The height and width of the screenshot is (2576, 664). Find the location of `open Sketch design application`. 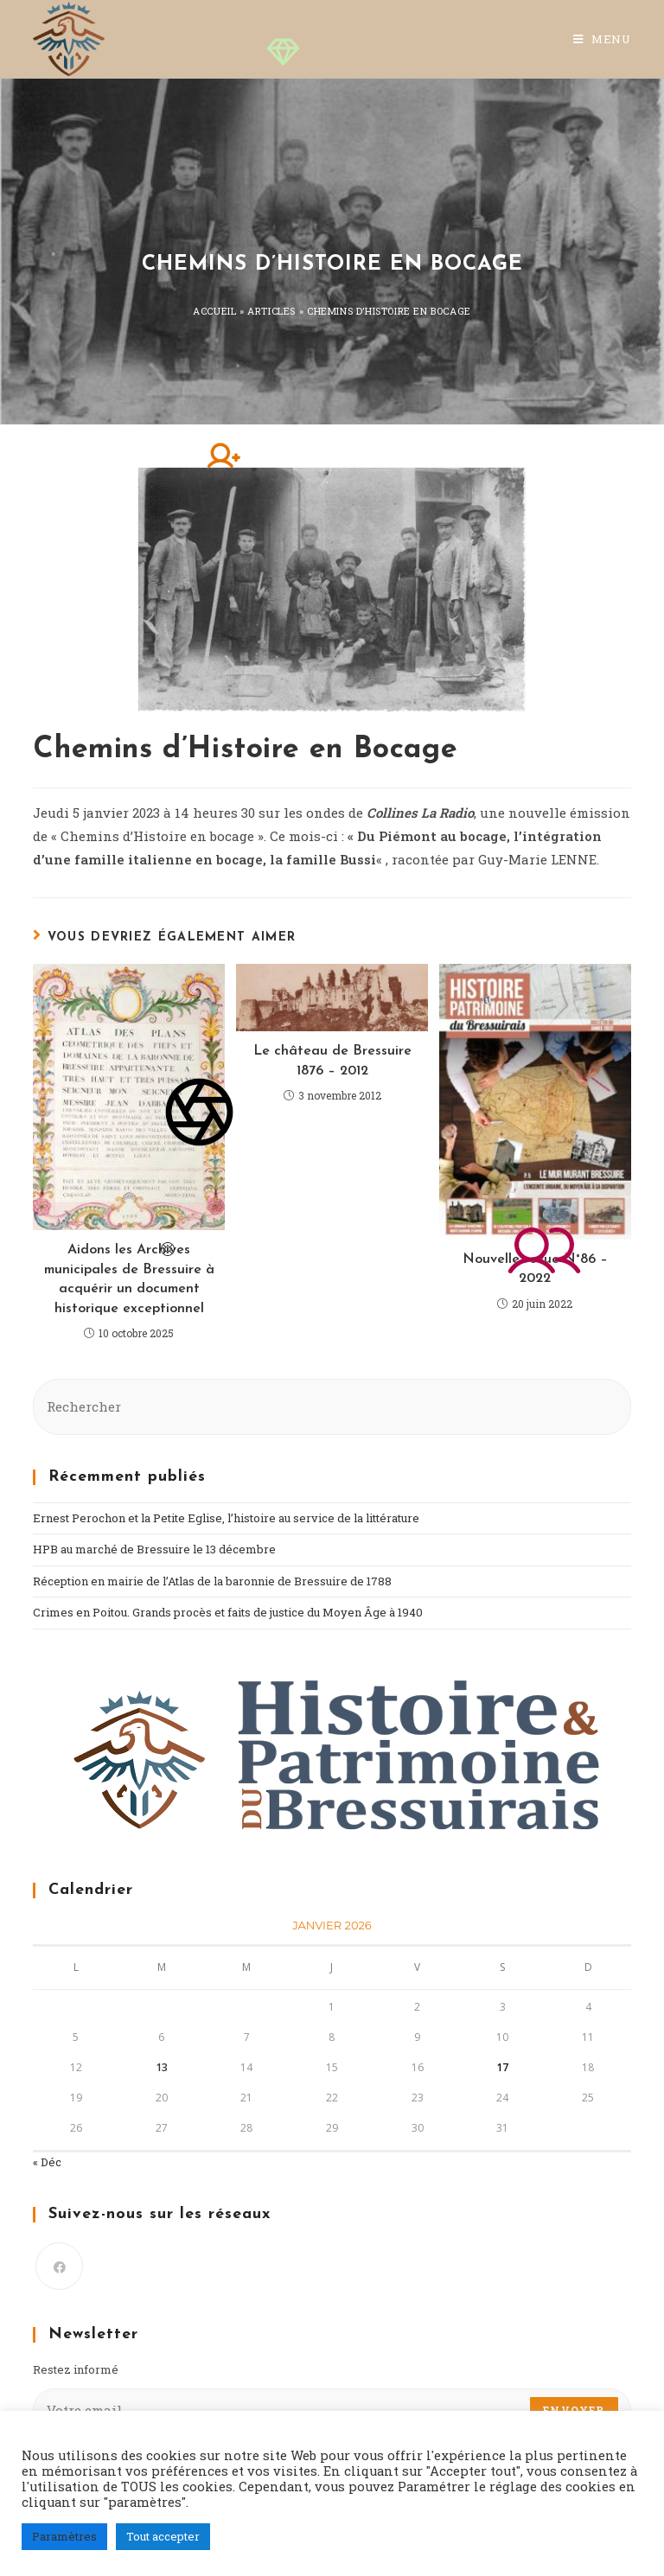

open Sketch design application is located at coordinates (283, 51).